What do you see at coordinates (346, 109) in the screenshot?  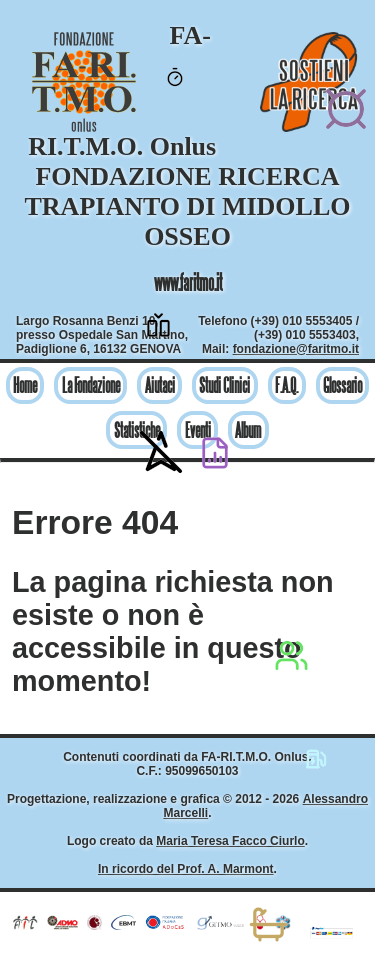 I see `select or change currency type` at bounding box center [346, 109].